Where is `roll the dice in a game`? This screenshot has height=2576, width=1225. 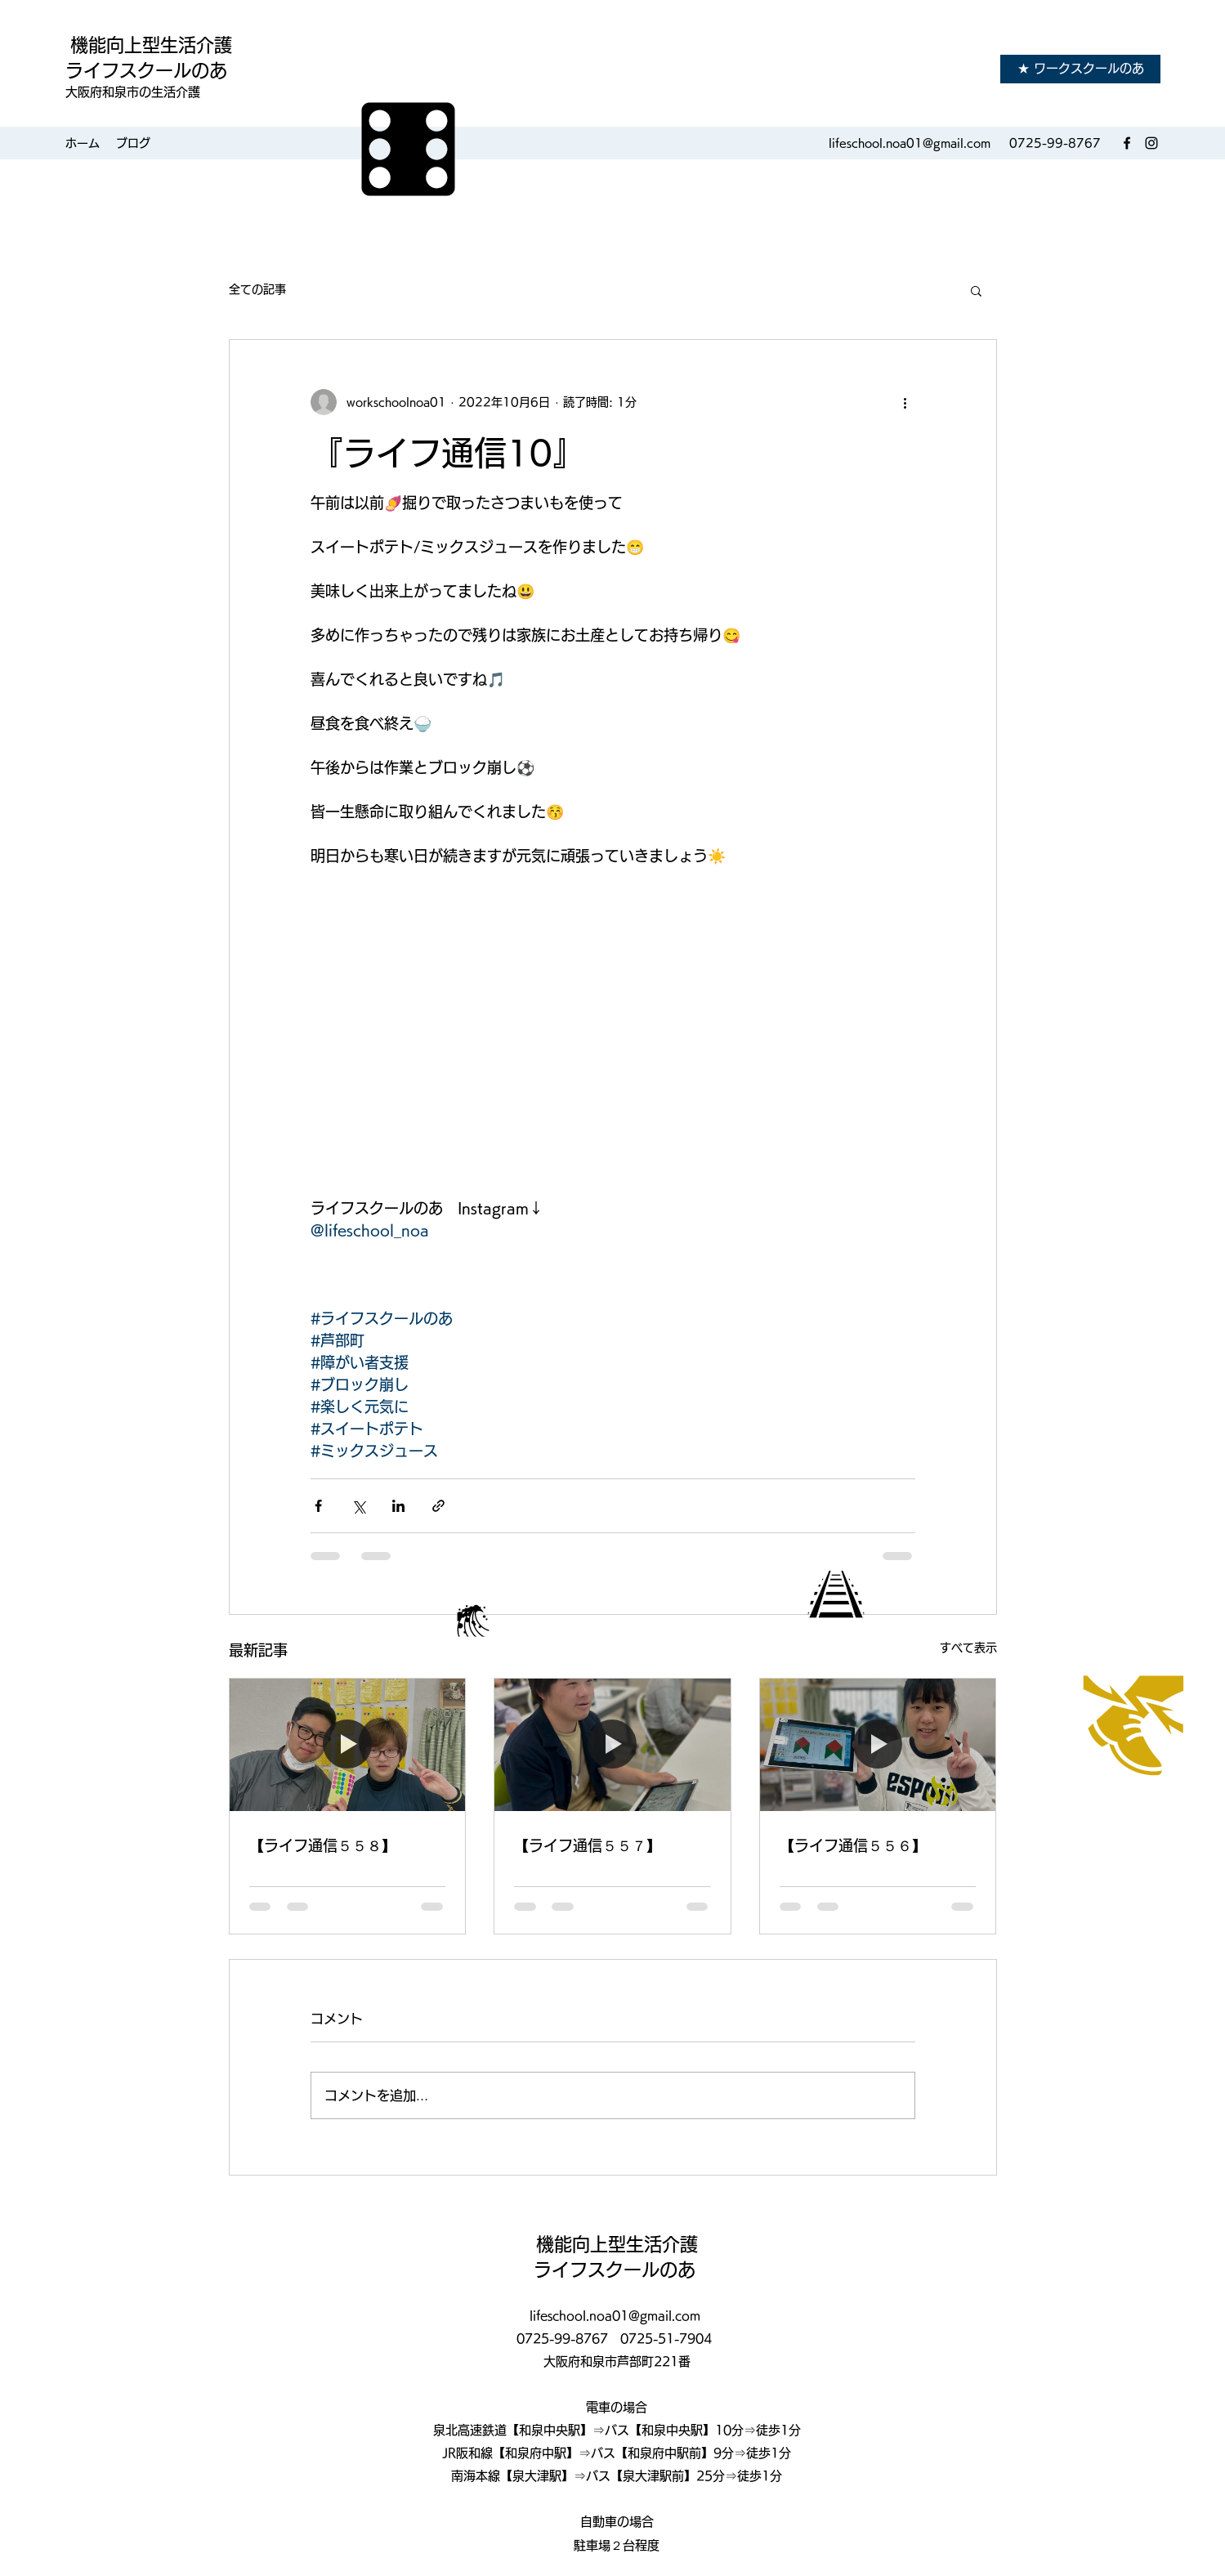 roll the dice in a game is located at coordinates (408, 149).